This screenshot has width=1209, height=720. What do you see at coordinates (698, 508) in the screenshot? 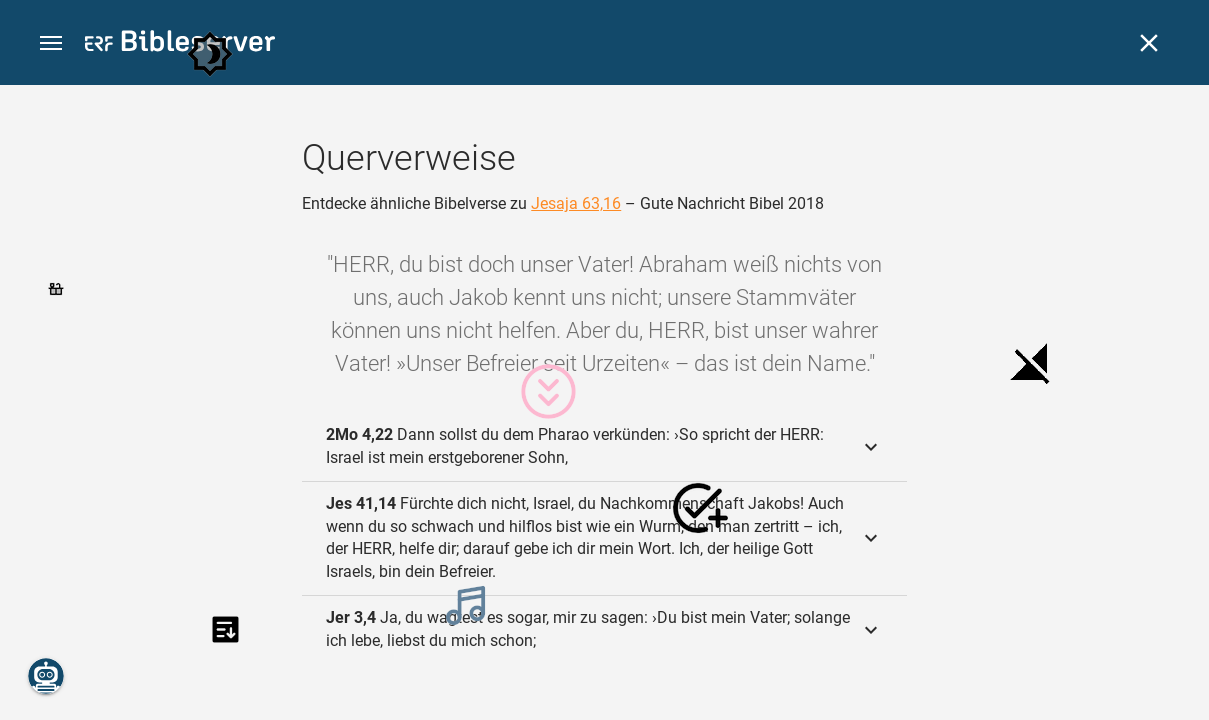
I see `add a new task to your list` at bounding box center [698, 508].